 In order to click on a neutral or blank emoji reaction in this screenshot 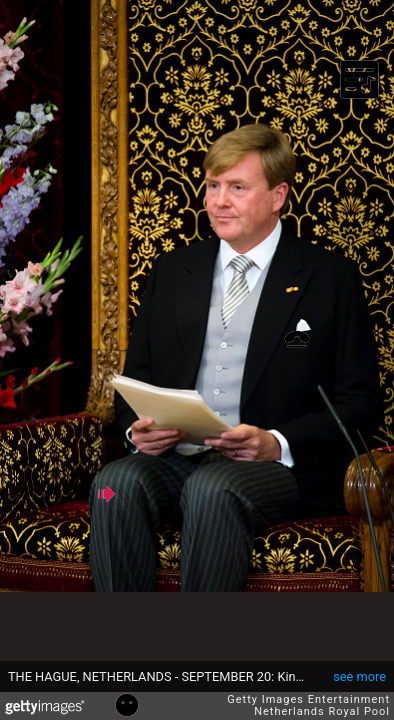, I will do `click(127, 705)`.